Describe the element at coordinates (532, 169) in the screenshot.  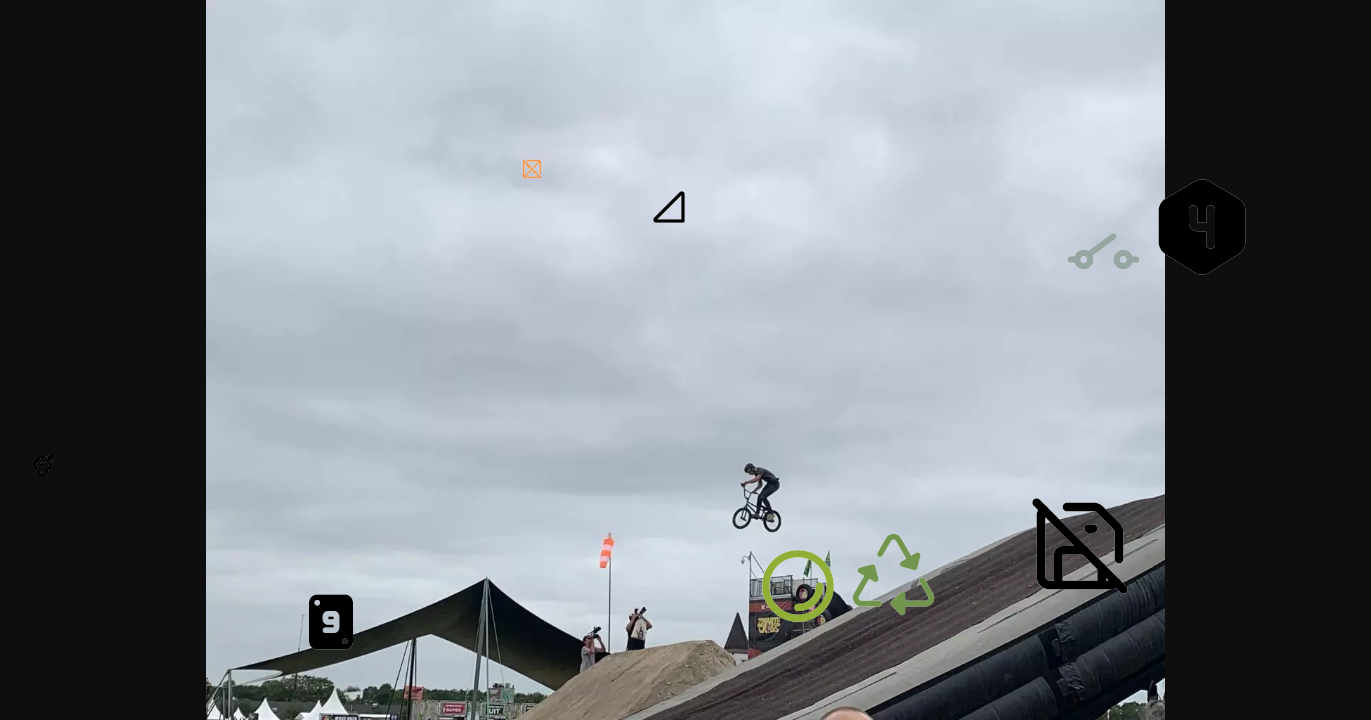
I see `disable exposure adjustment` at that location.